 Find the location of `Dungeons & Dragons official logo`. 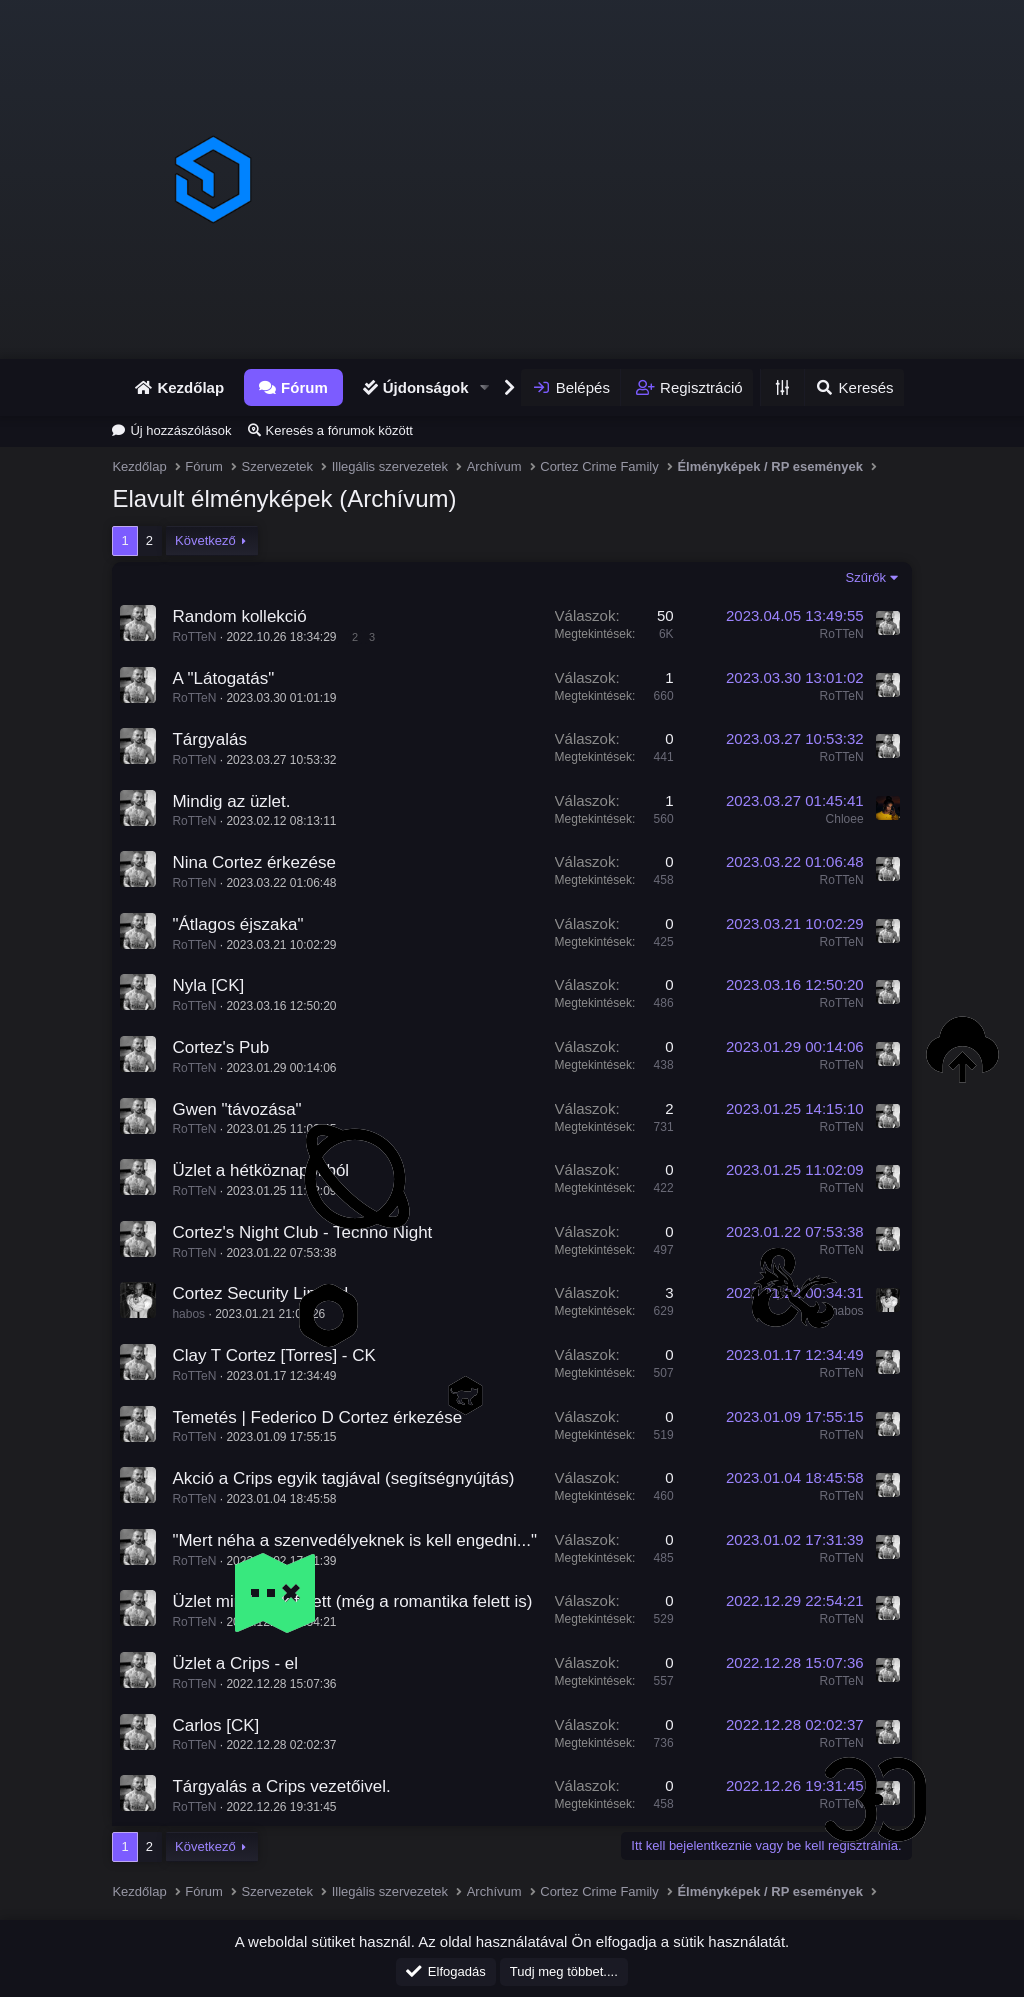

Dungeons & Dragons official logo is located at coordinates (794, 1288).